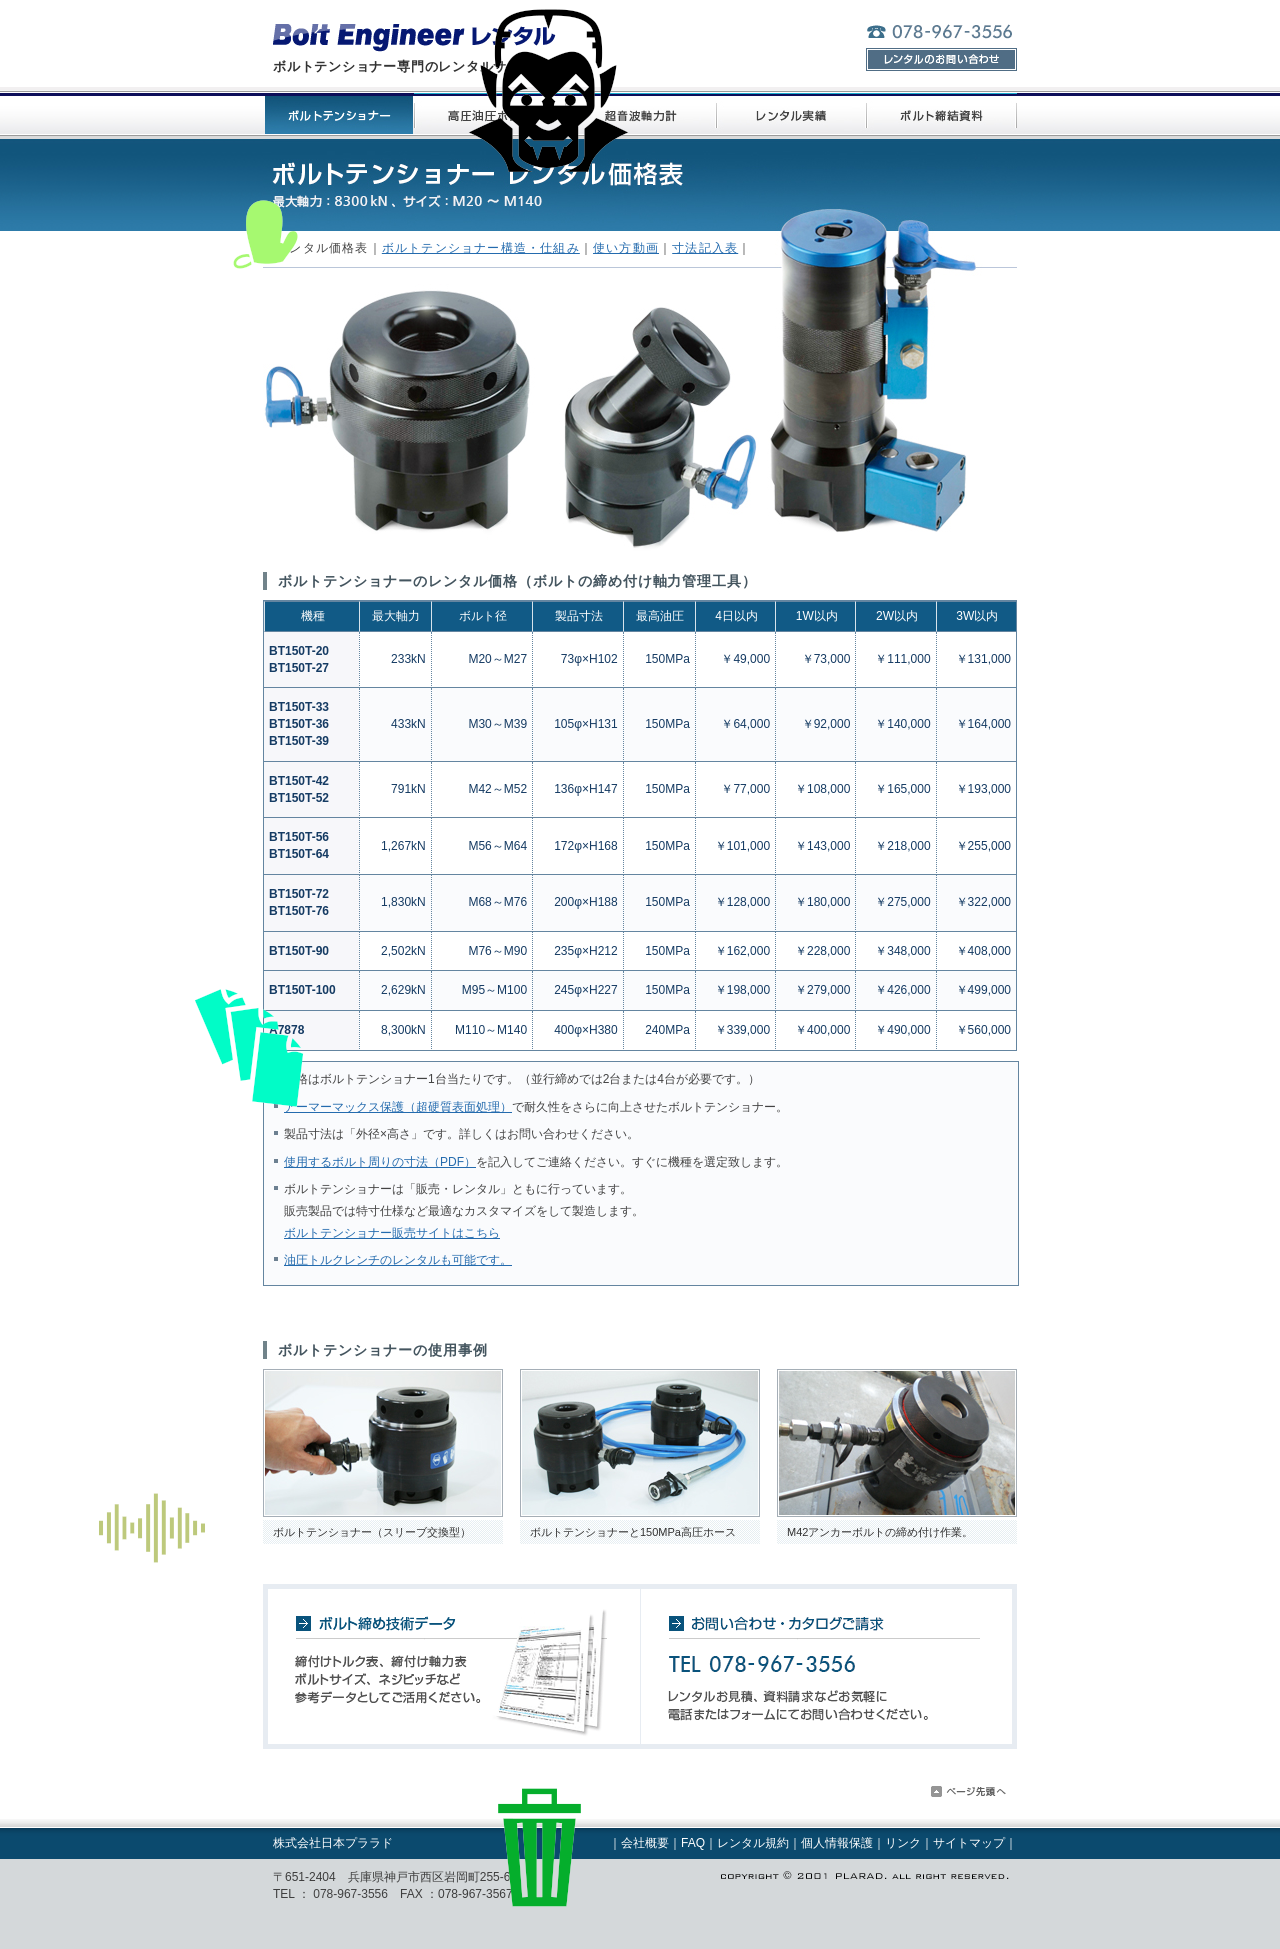  What do you see at coordinates (249, 1048) in the screenshot?
I see `access your files and documents` at bounding box center [249, 1048].